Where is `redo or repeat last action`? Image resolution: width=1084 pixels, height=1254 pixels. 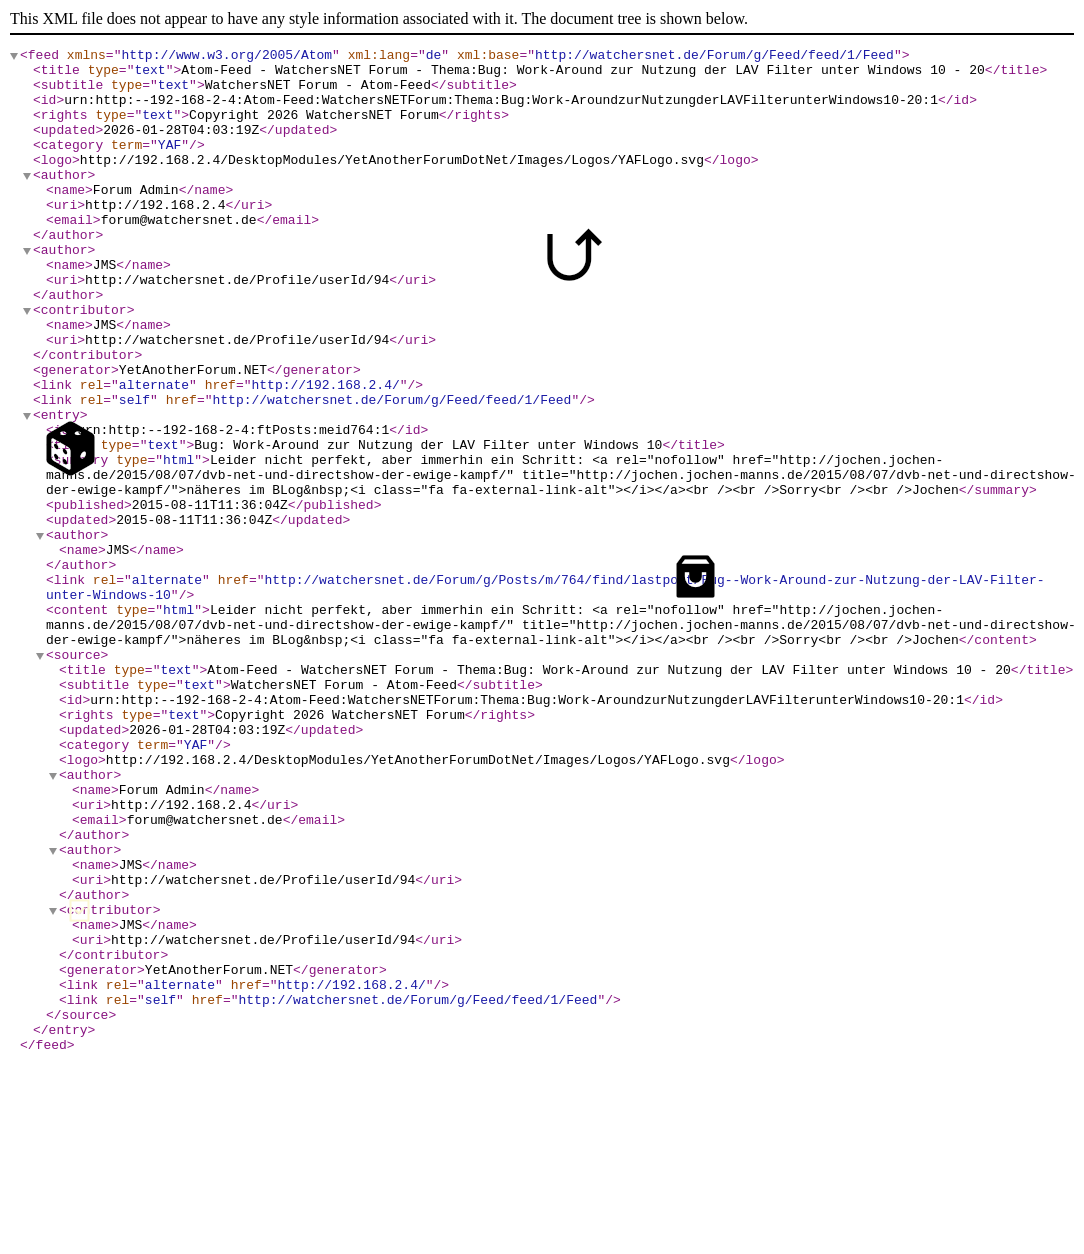 redo or repeat last action is located at coordinates (572, 256).